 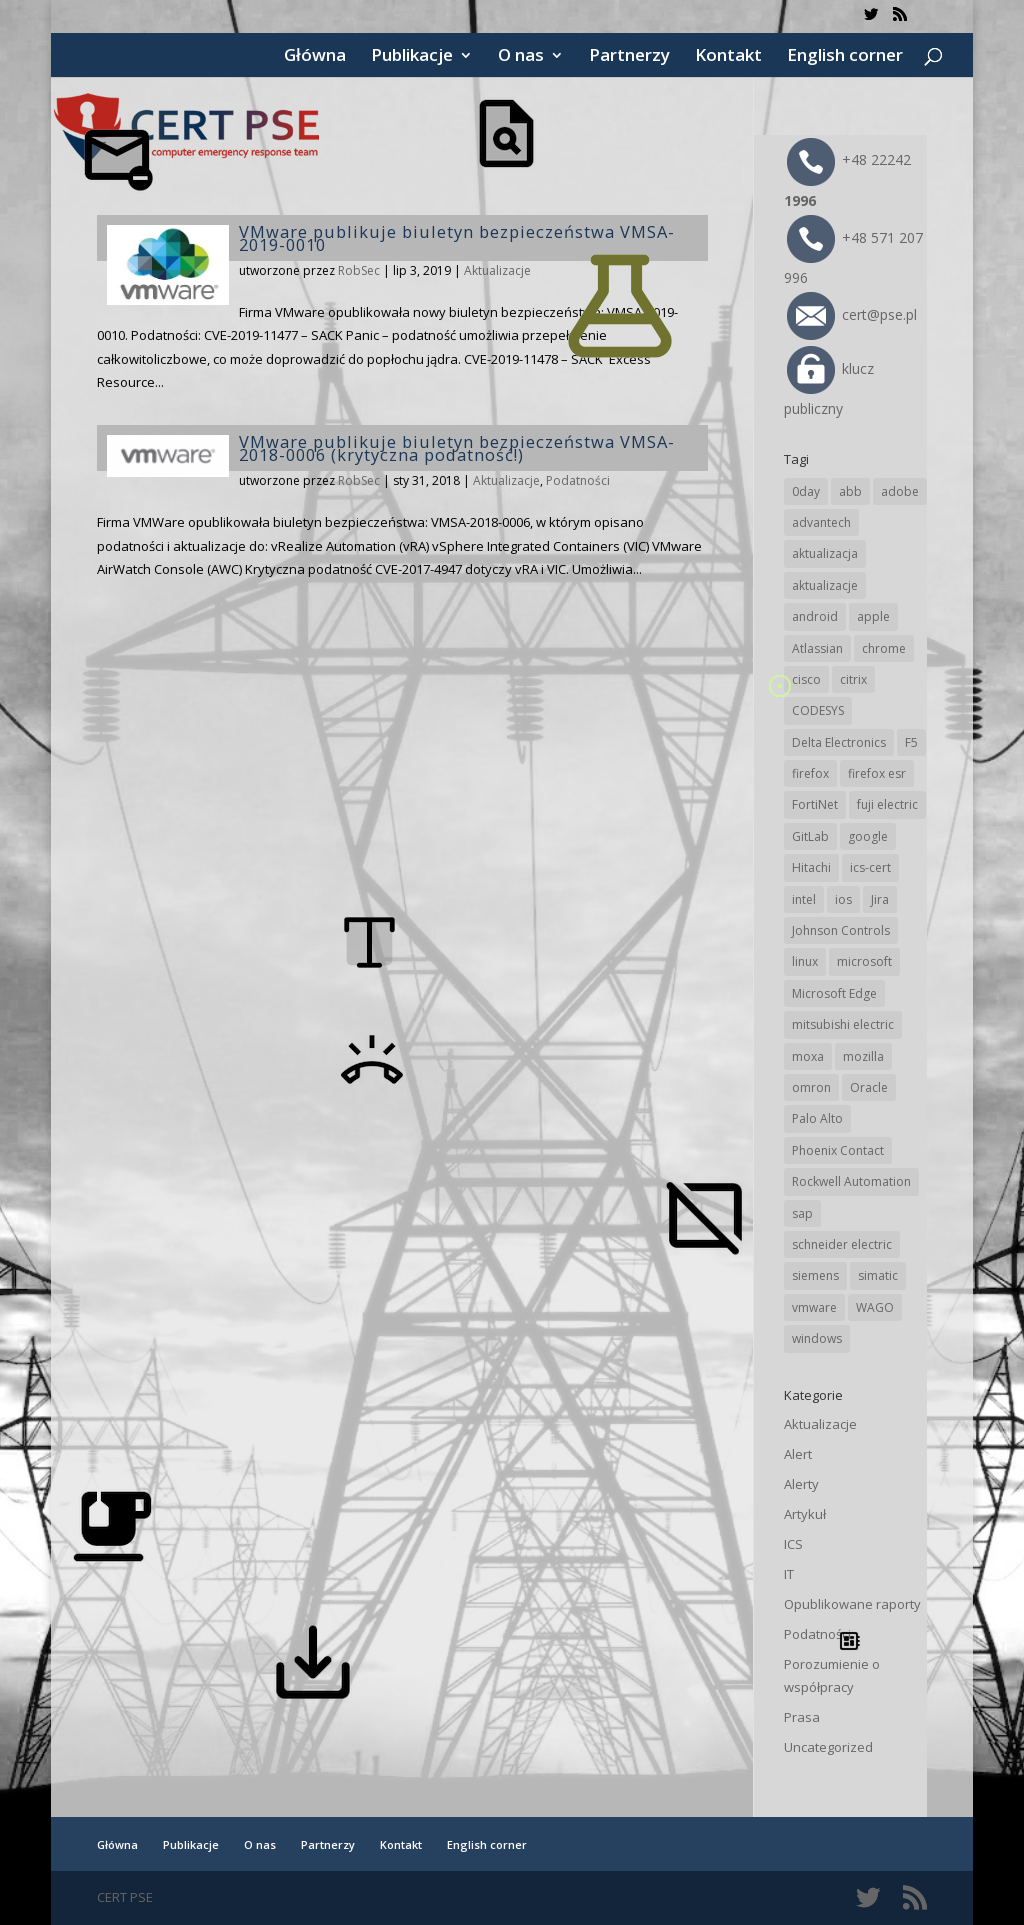 I want to click on view open issues in a repository, so click(x=780, y=686).